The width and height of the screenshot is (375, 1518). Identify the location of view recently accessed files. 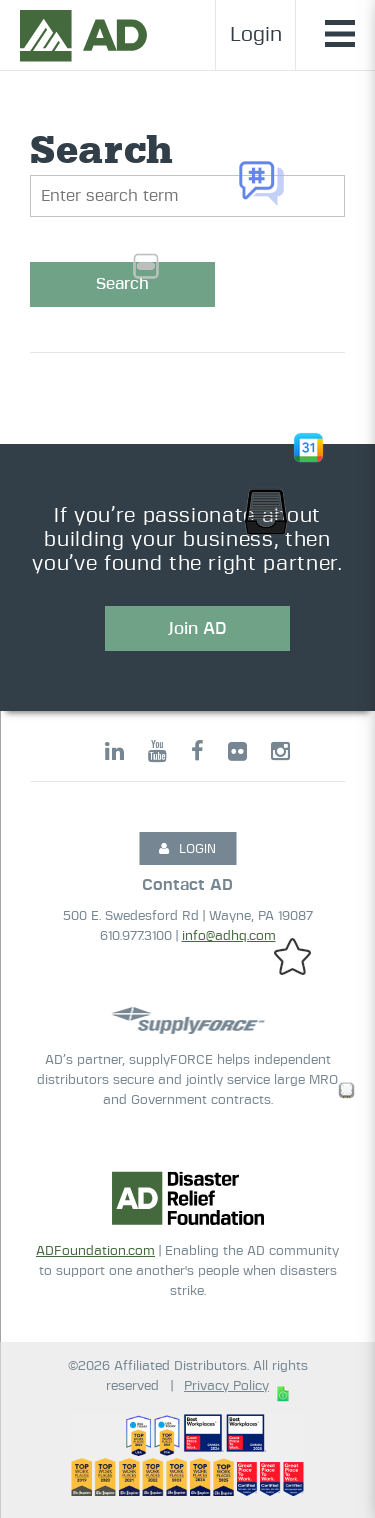
(266, 512).